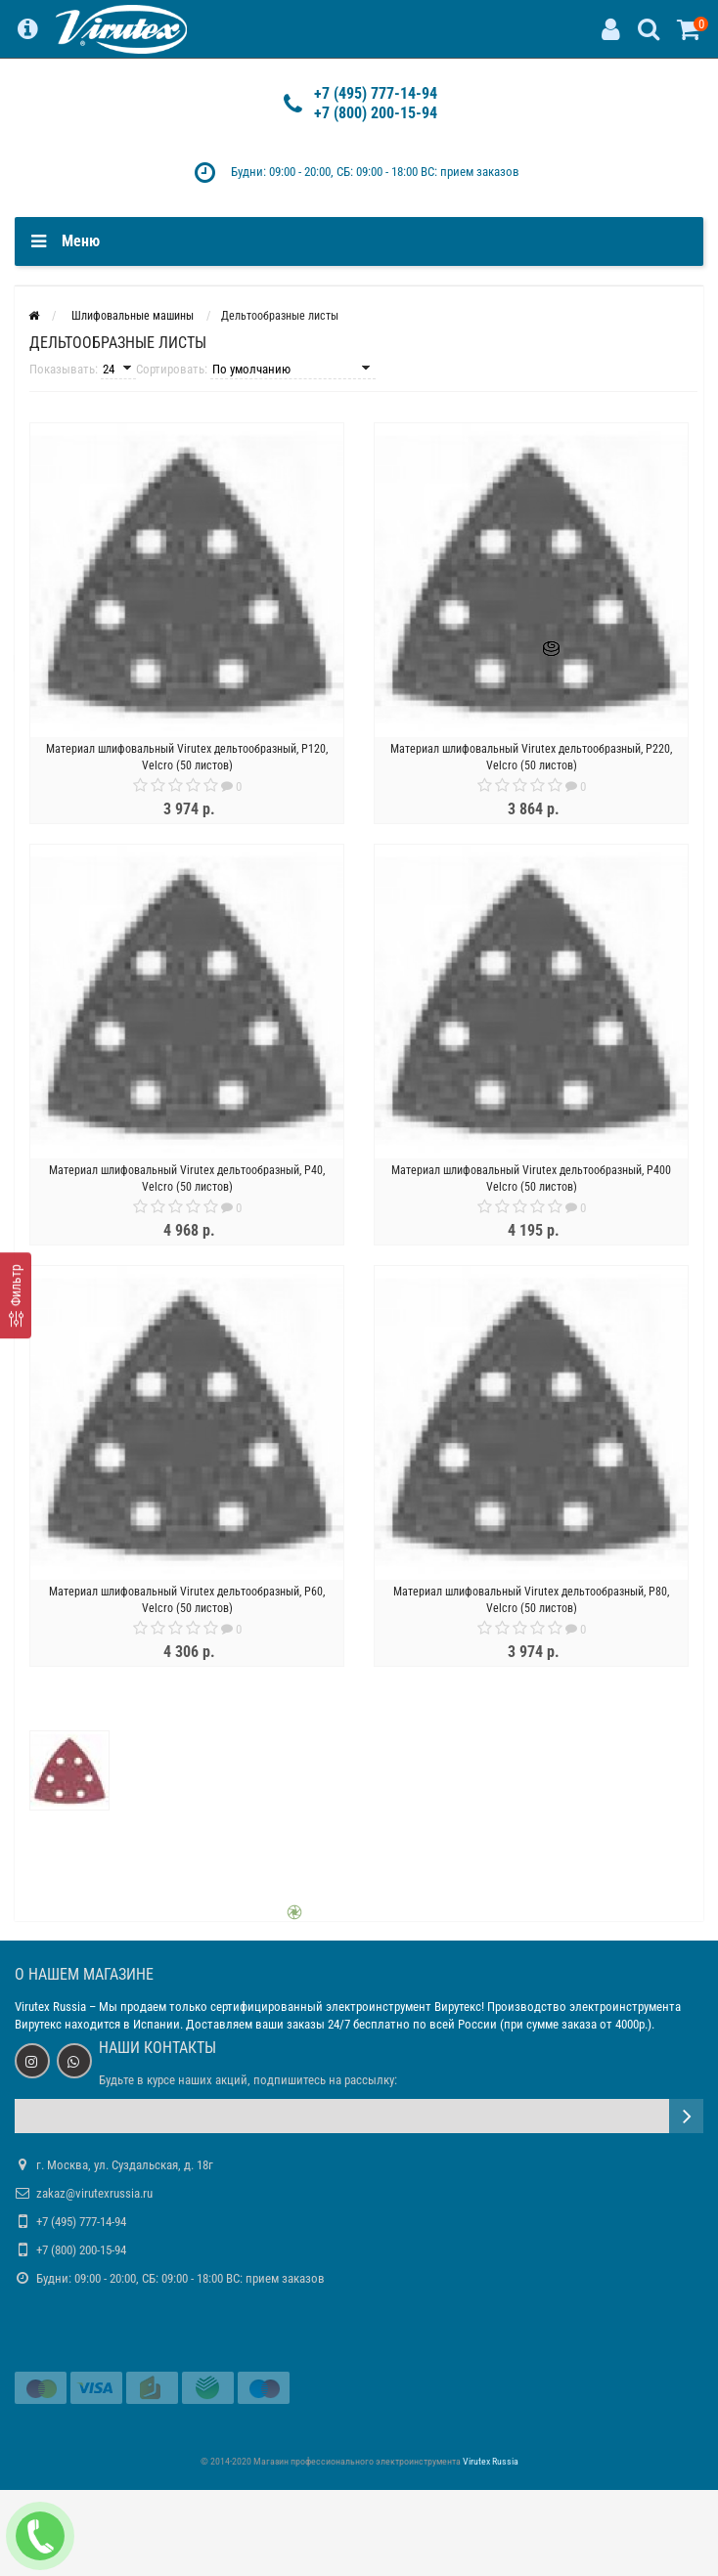  What do you see at coordinates (551, 648) in the screenshot?
I see `browse bakery or dessert options` at bounding box center [551, 648].